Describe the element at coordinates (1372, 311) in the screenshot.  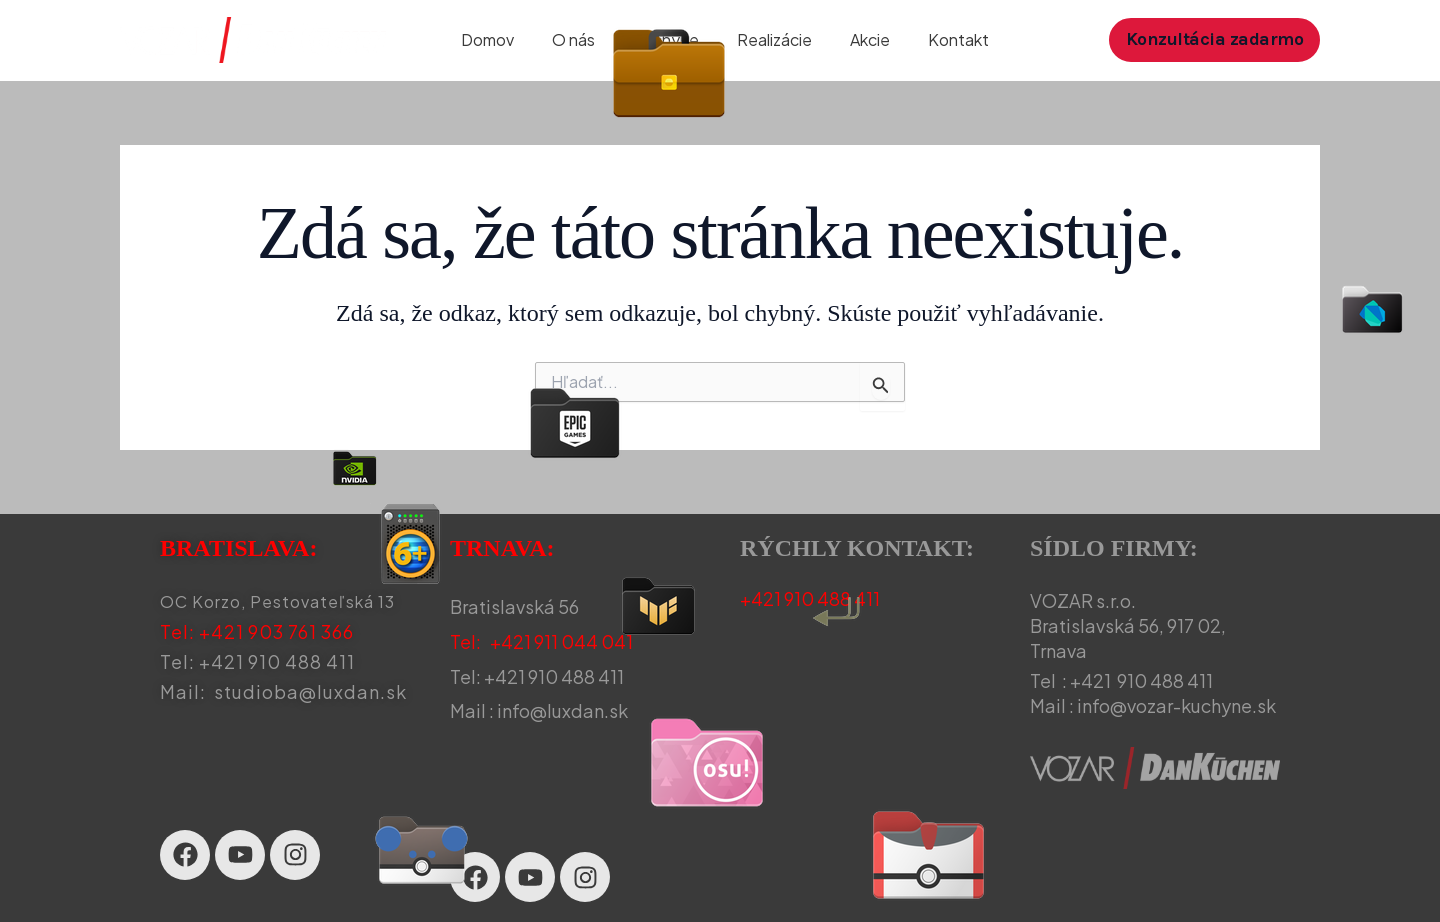
I see `open dart project folder` at that location.